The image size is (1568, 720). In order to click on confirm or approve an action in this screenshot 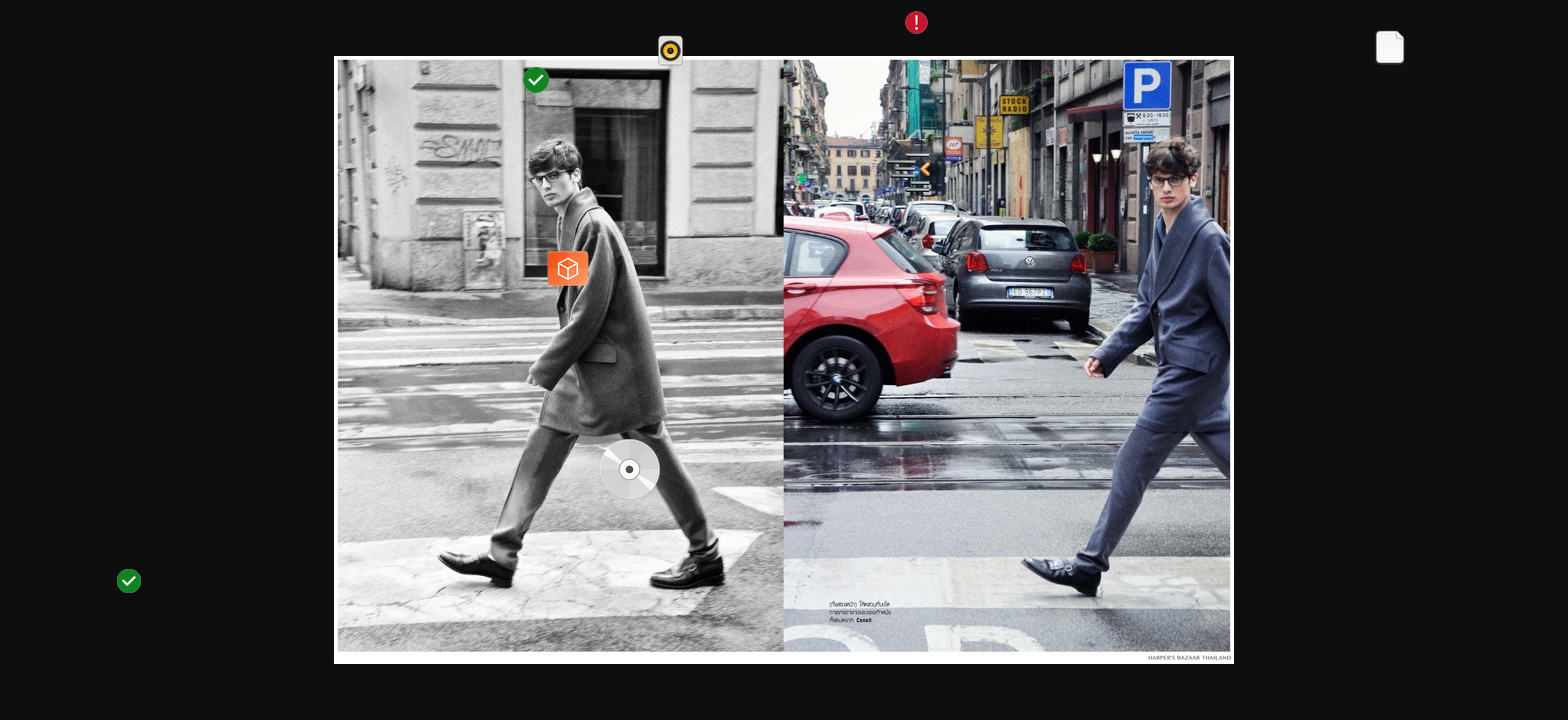, I will do `click(536, 80)`.